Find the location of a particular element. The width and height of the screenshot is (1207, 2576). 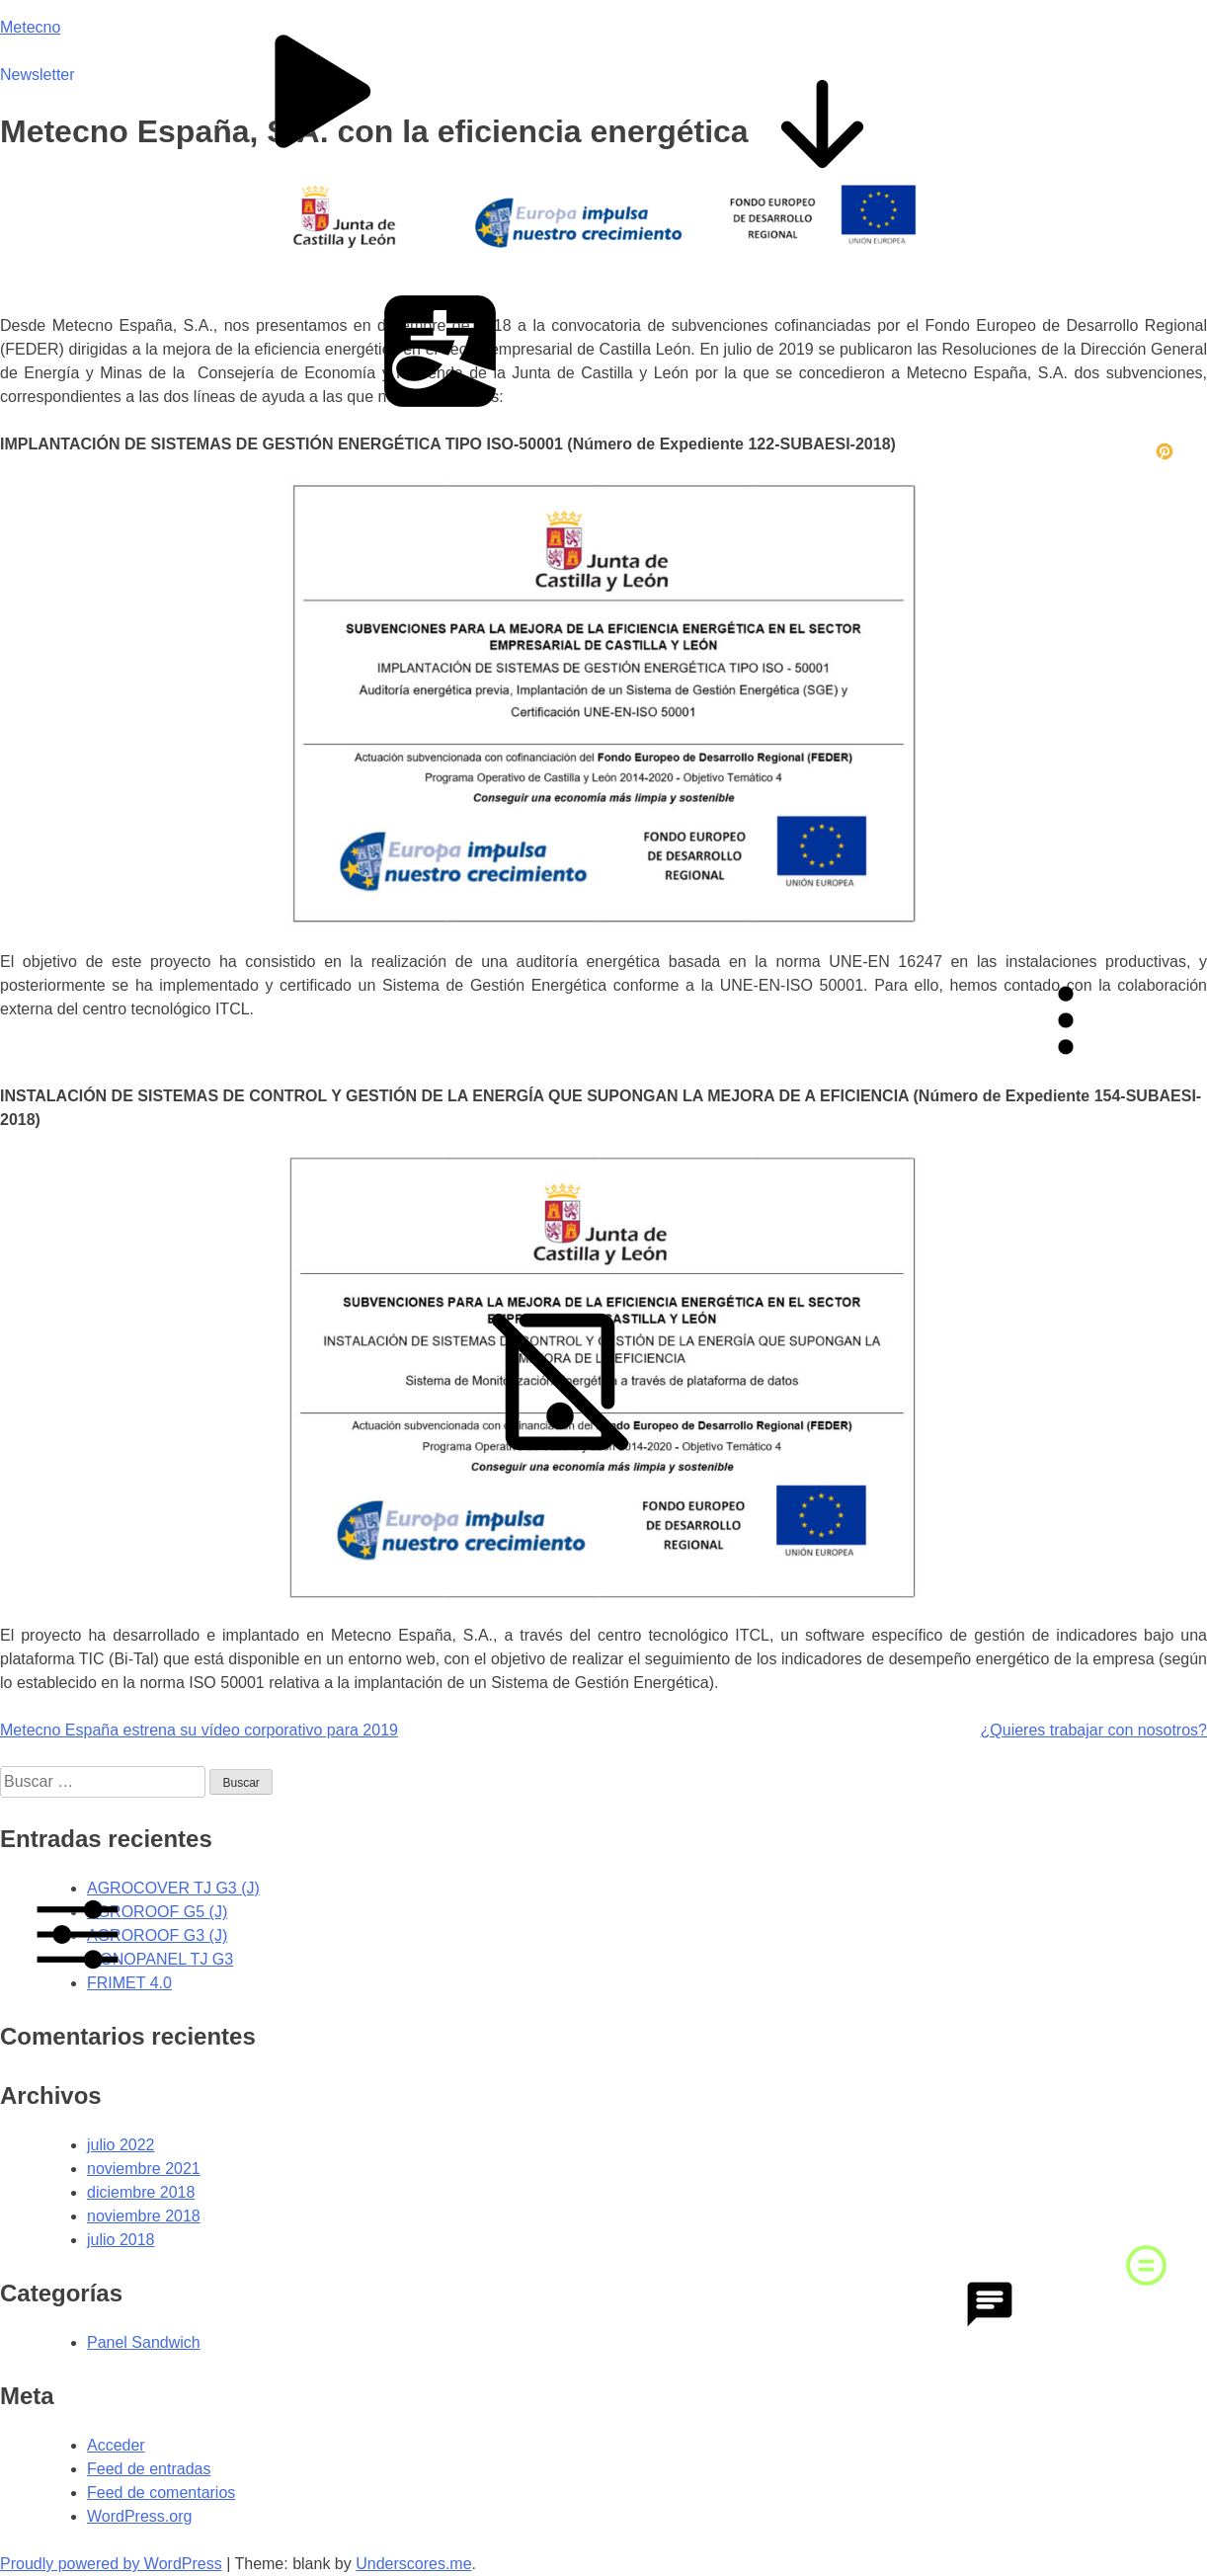

tablet device is disabled or unavailable is located at coordinates (560, 1382).